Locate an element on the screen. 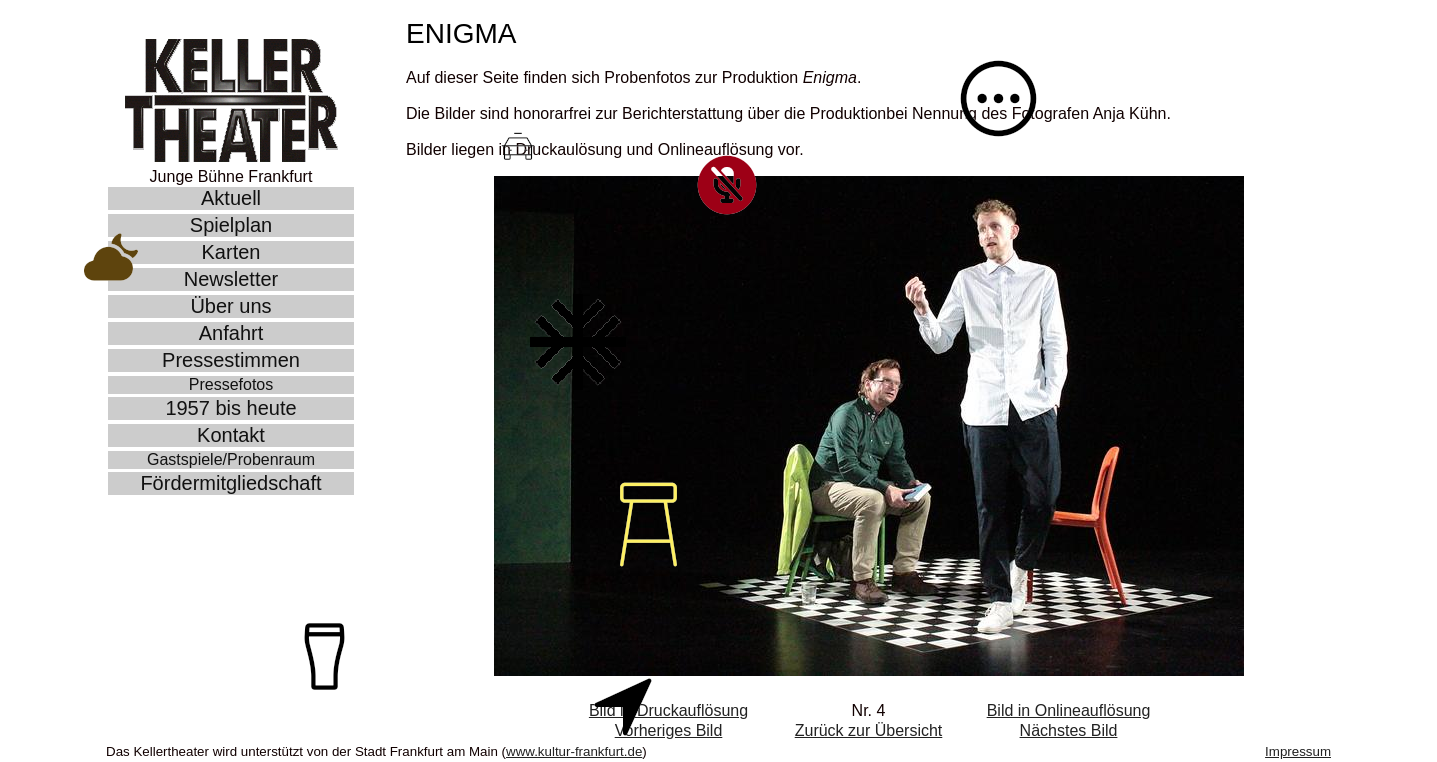  get directions to current destination is located at coordinates (623, 707).